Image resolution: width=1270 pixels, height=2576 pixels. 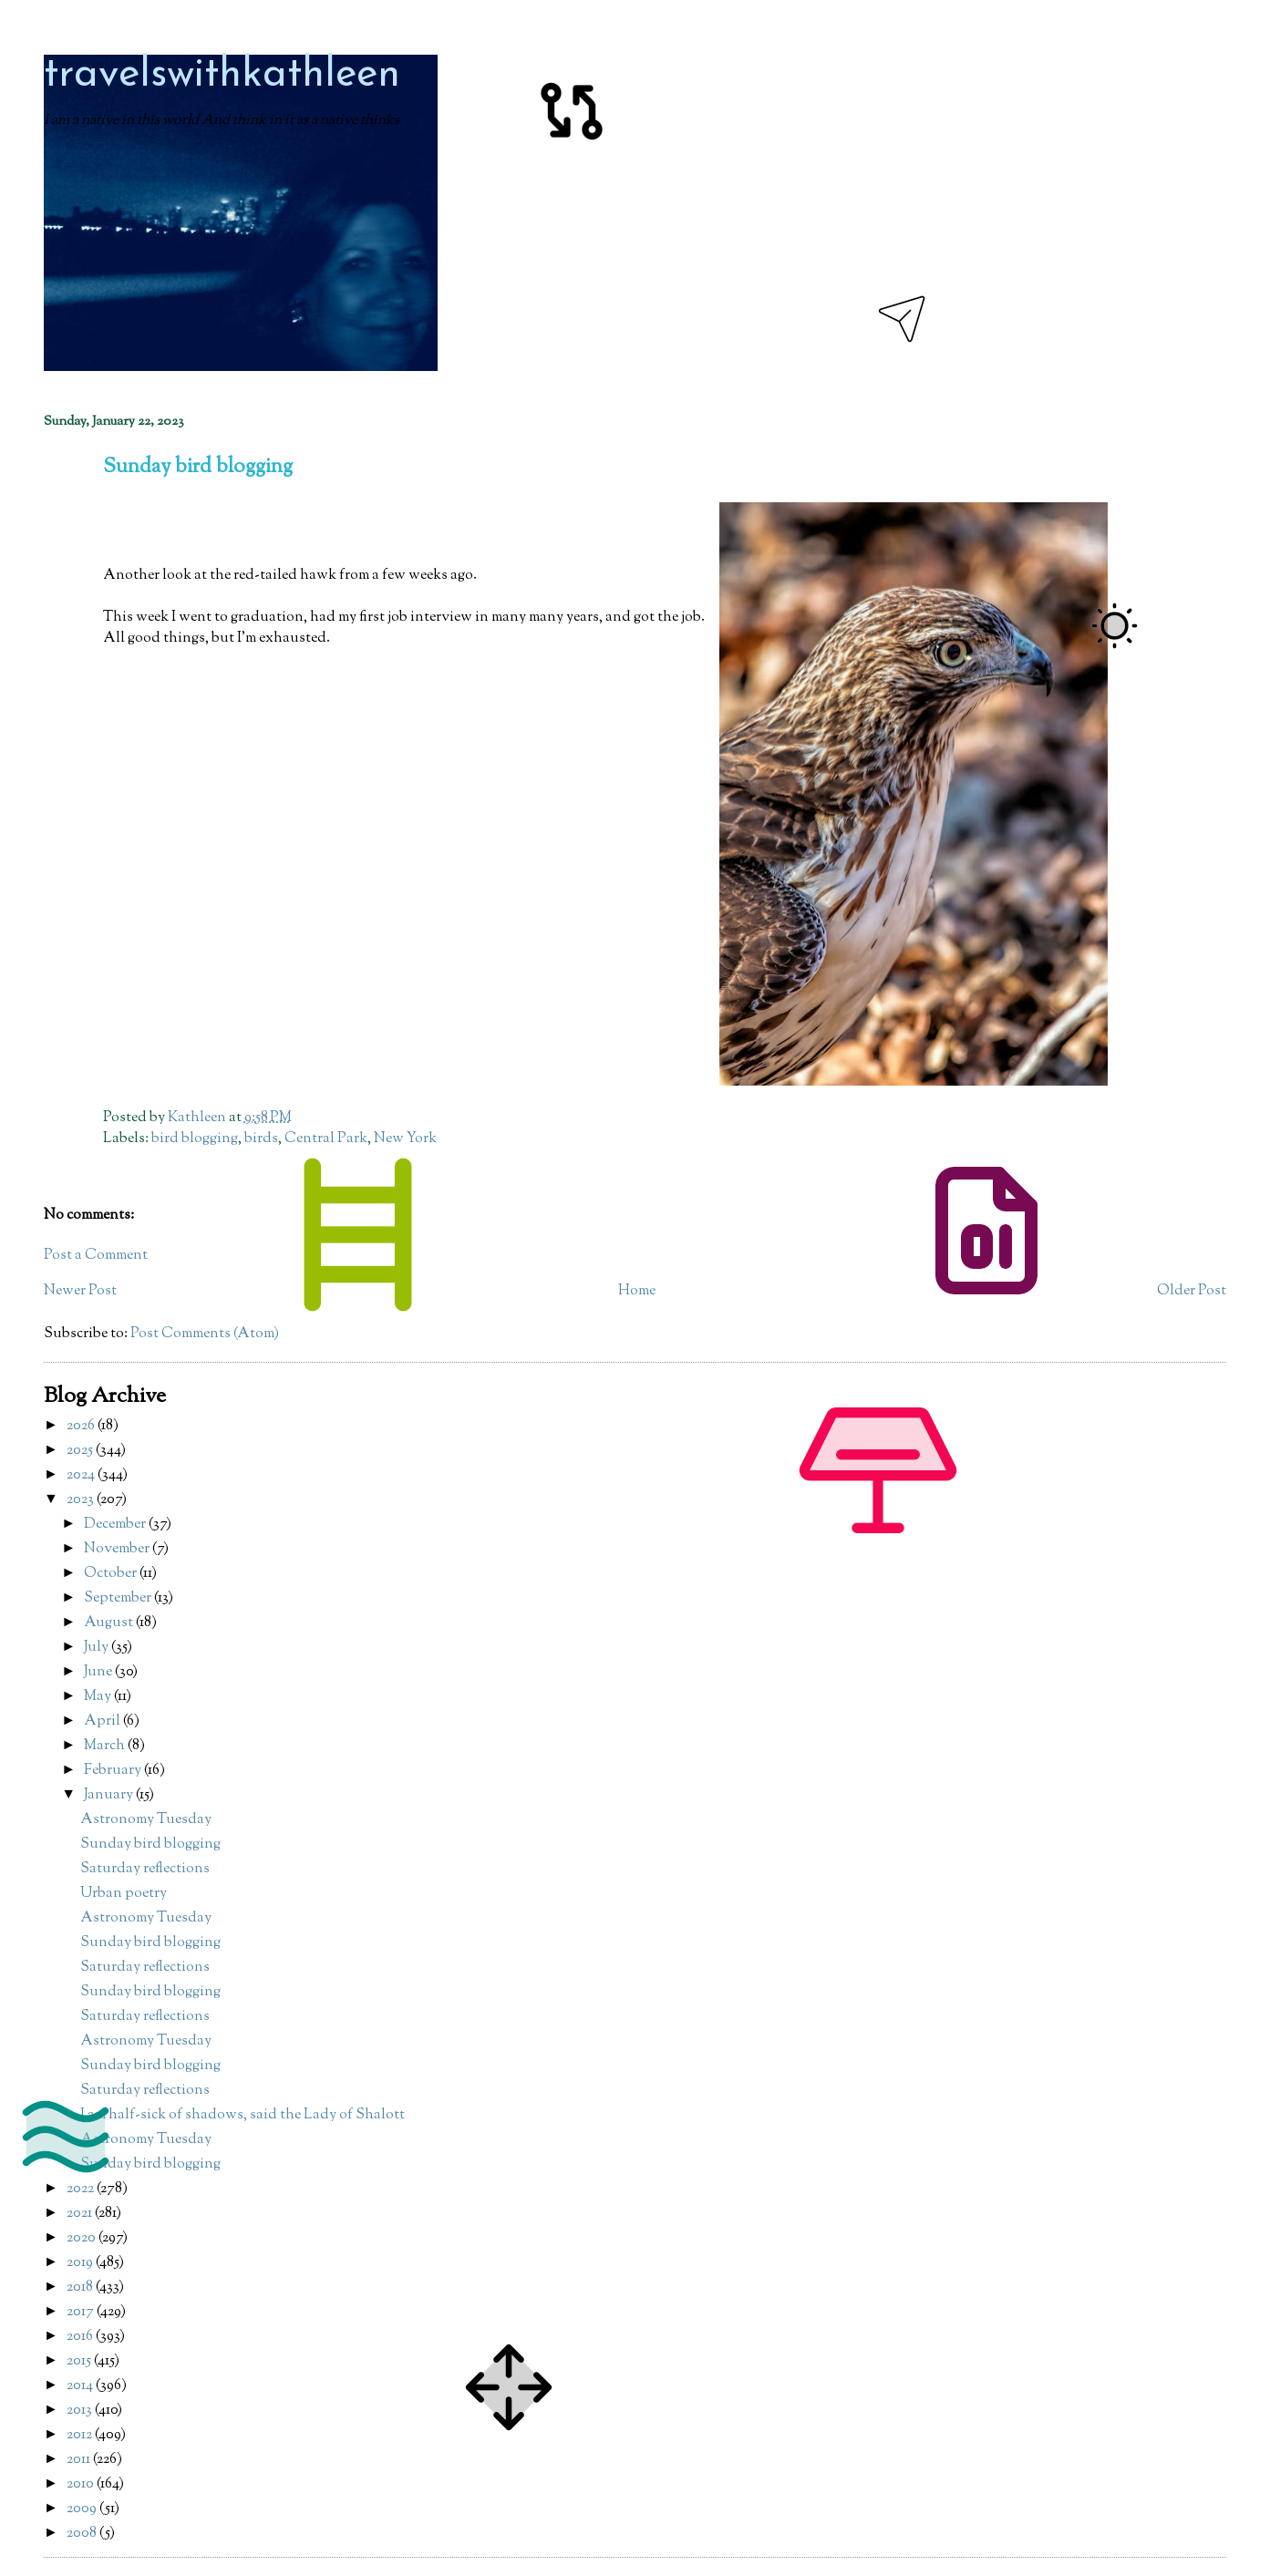 What do you see at coordinates (878, 1470) in the screenshot?
I see `access presentation or speaker mode` at bounding box center [878, 1470].